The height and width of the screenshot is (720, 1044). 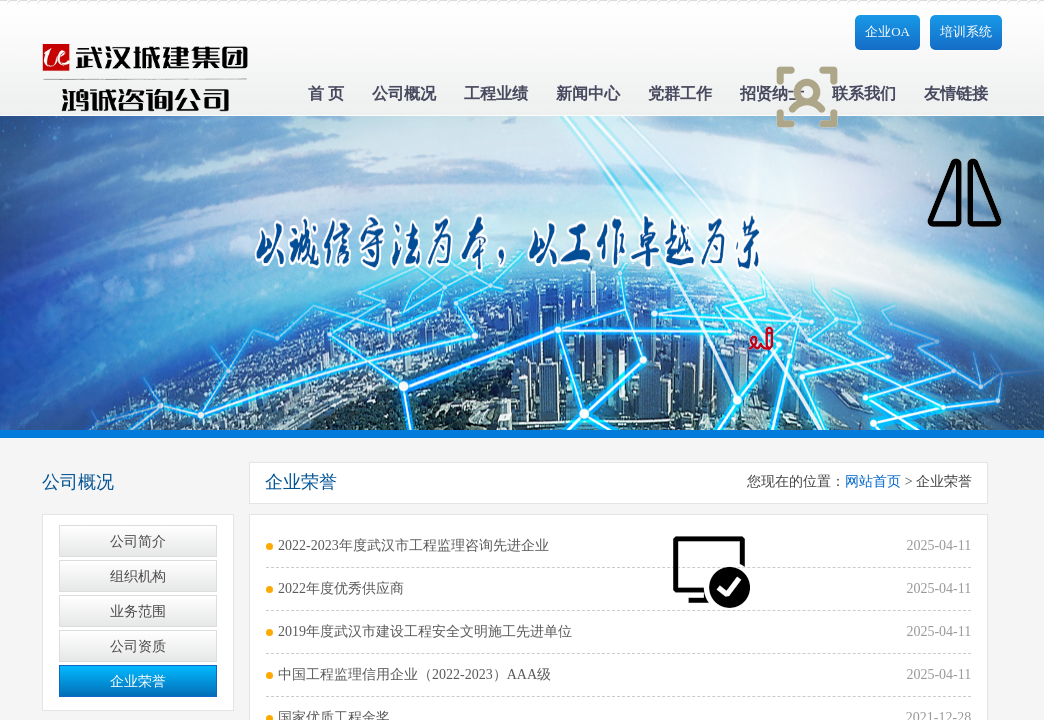 I want to click on sign a document or form, so click(x=761, y=339).